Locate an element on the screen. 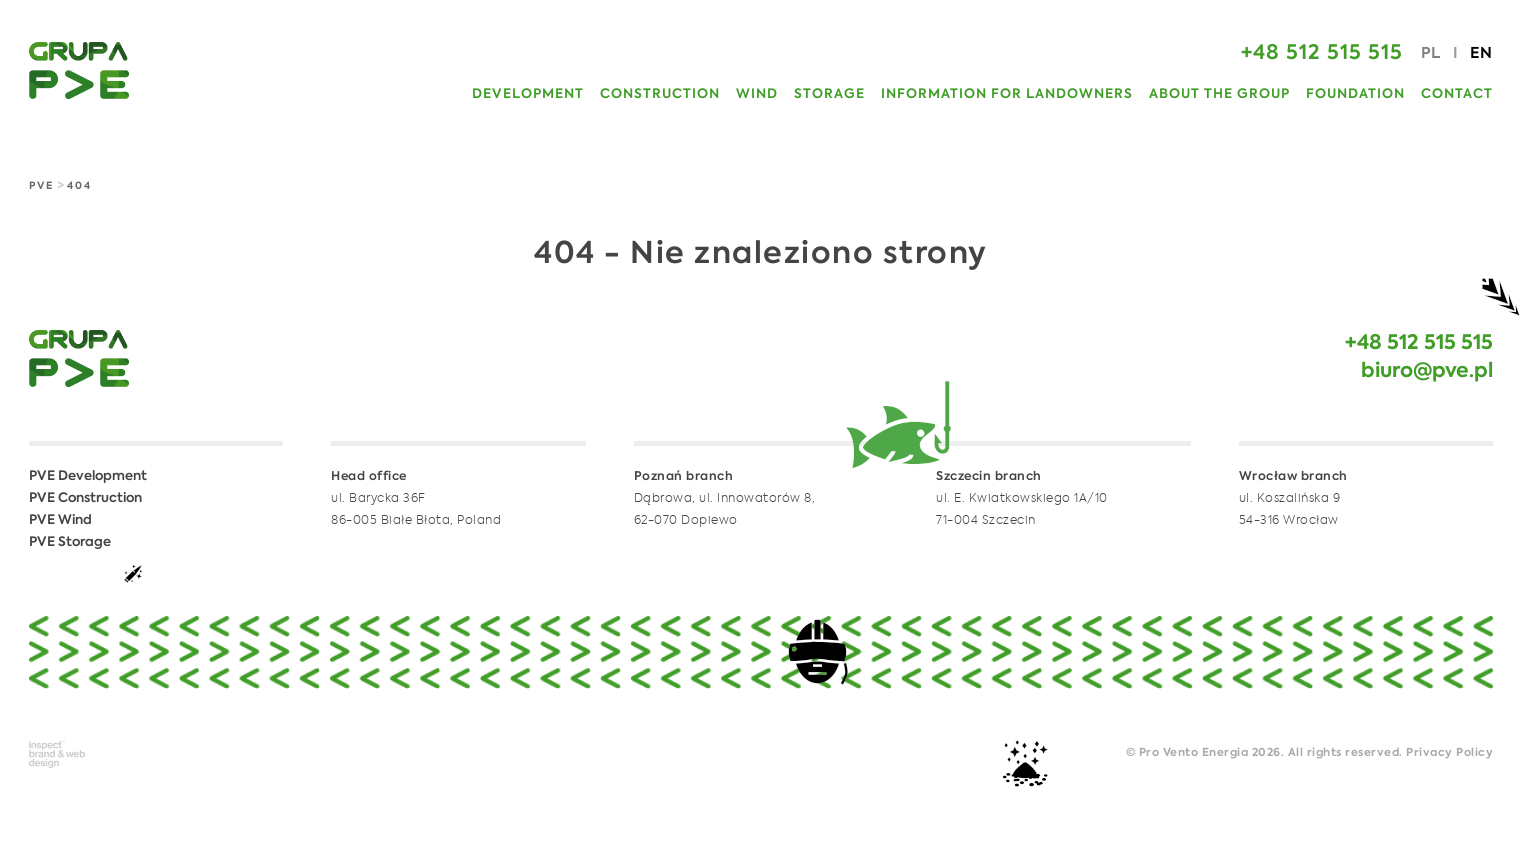  a pile of spices or seasoning ingredients is located at coordinates (1025, 763).